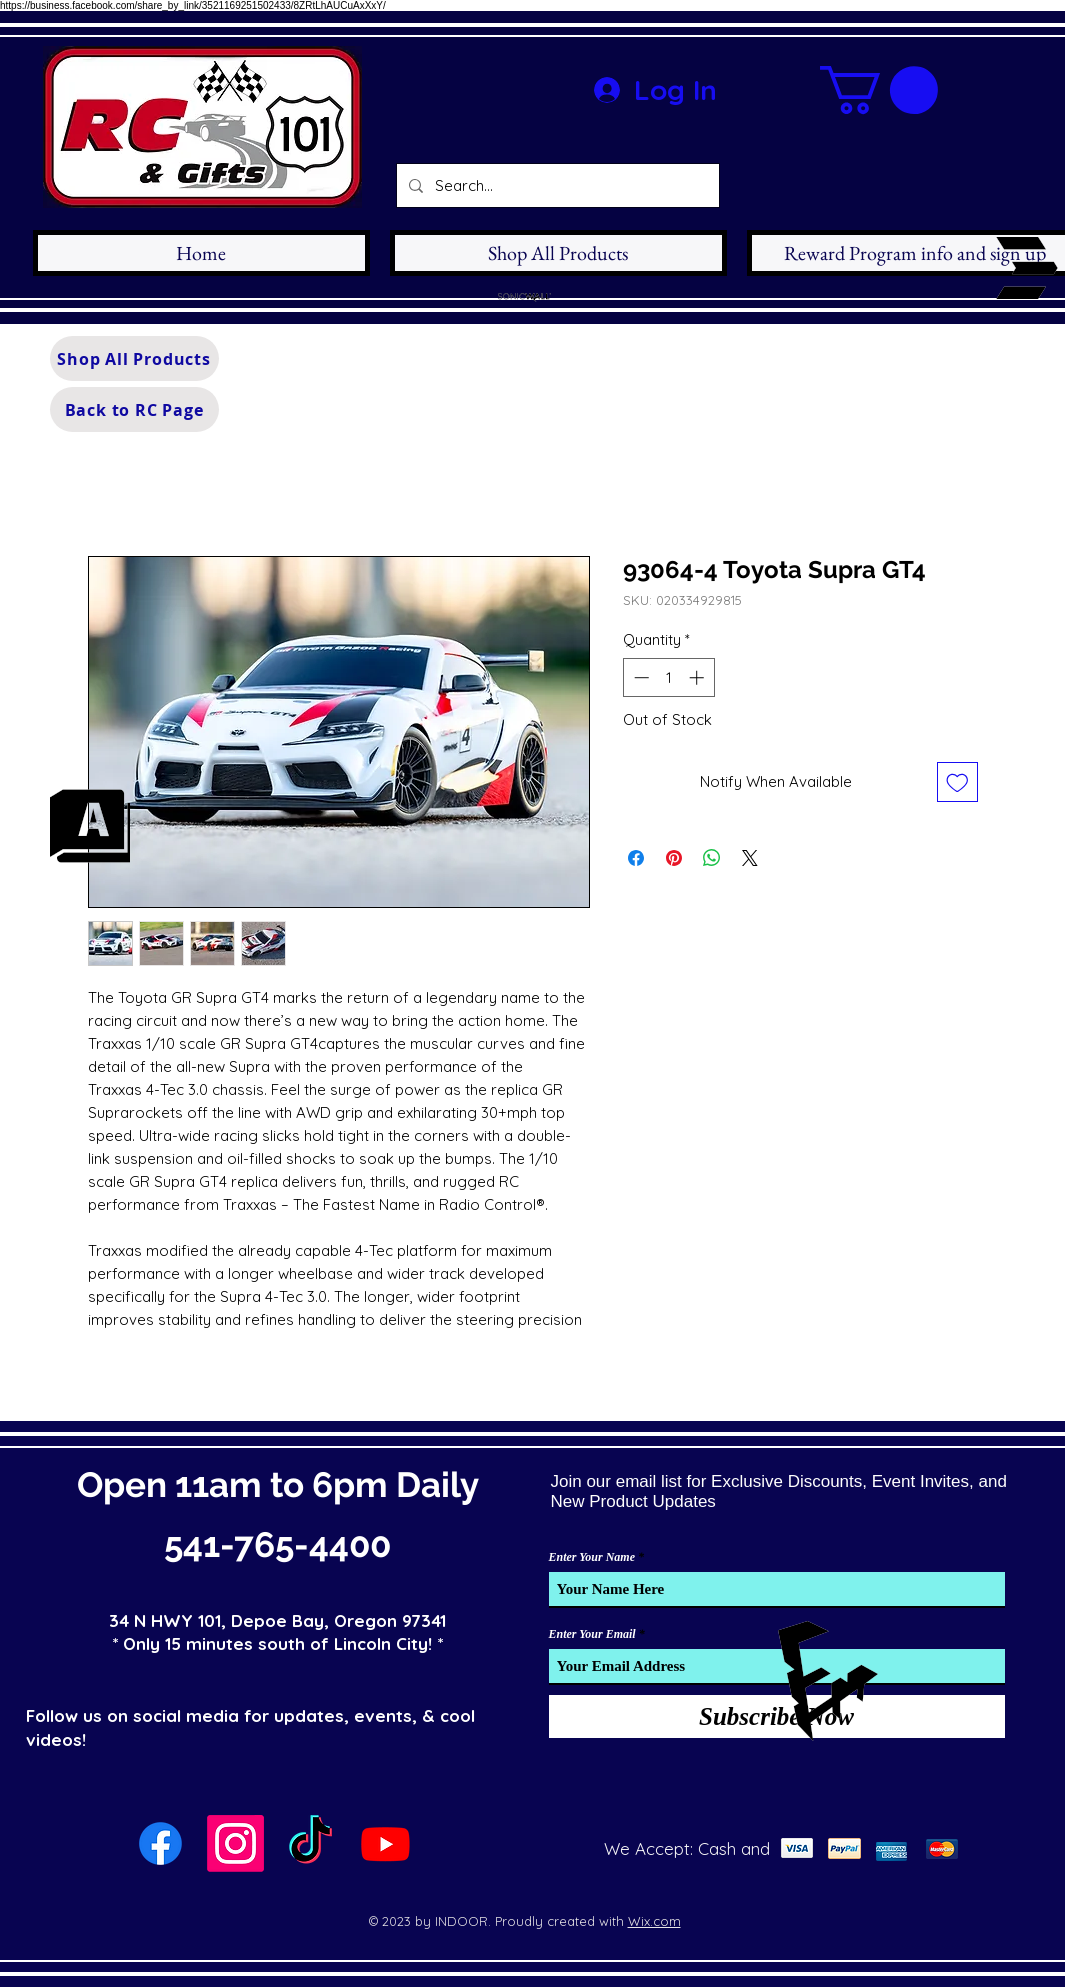 The width and height of the screenshot is (1065, 1987). I want to click on sonicwall network security branding, so click(524, 297).